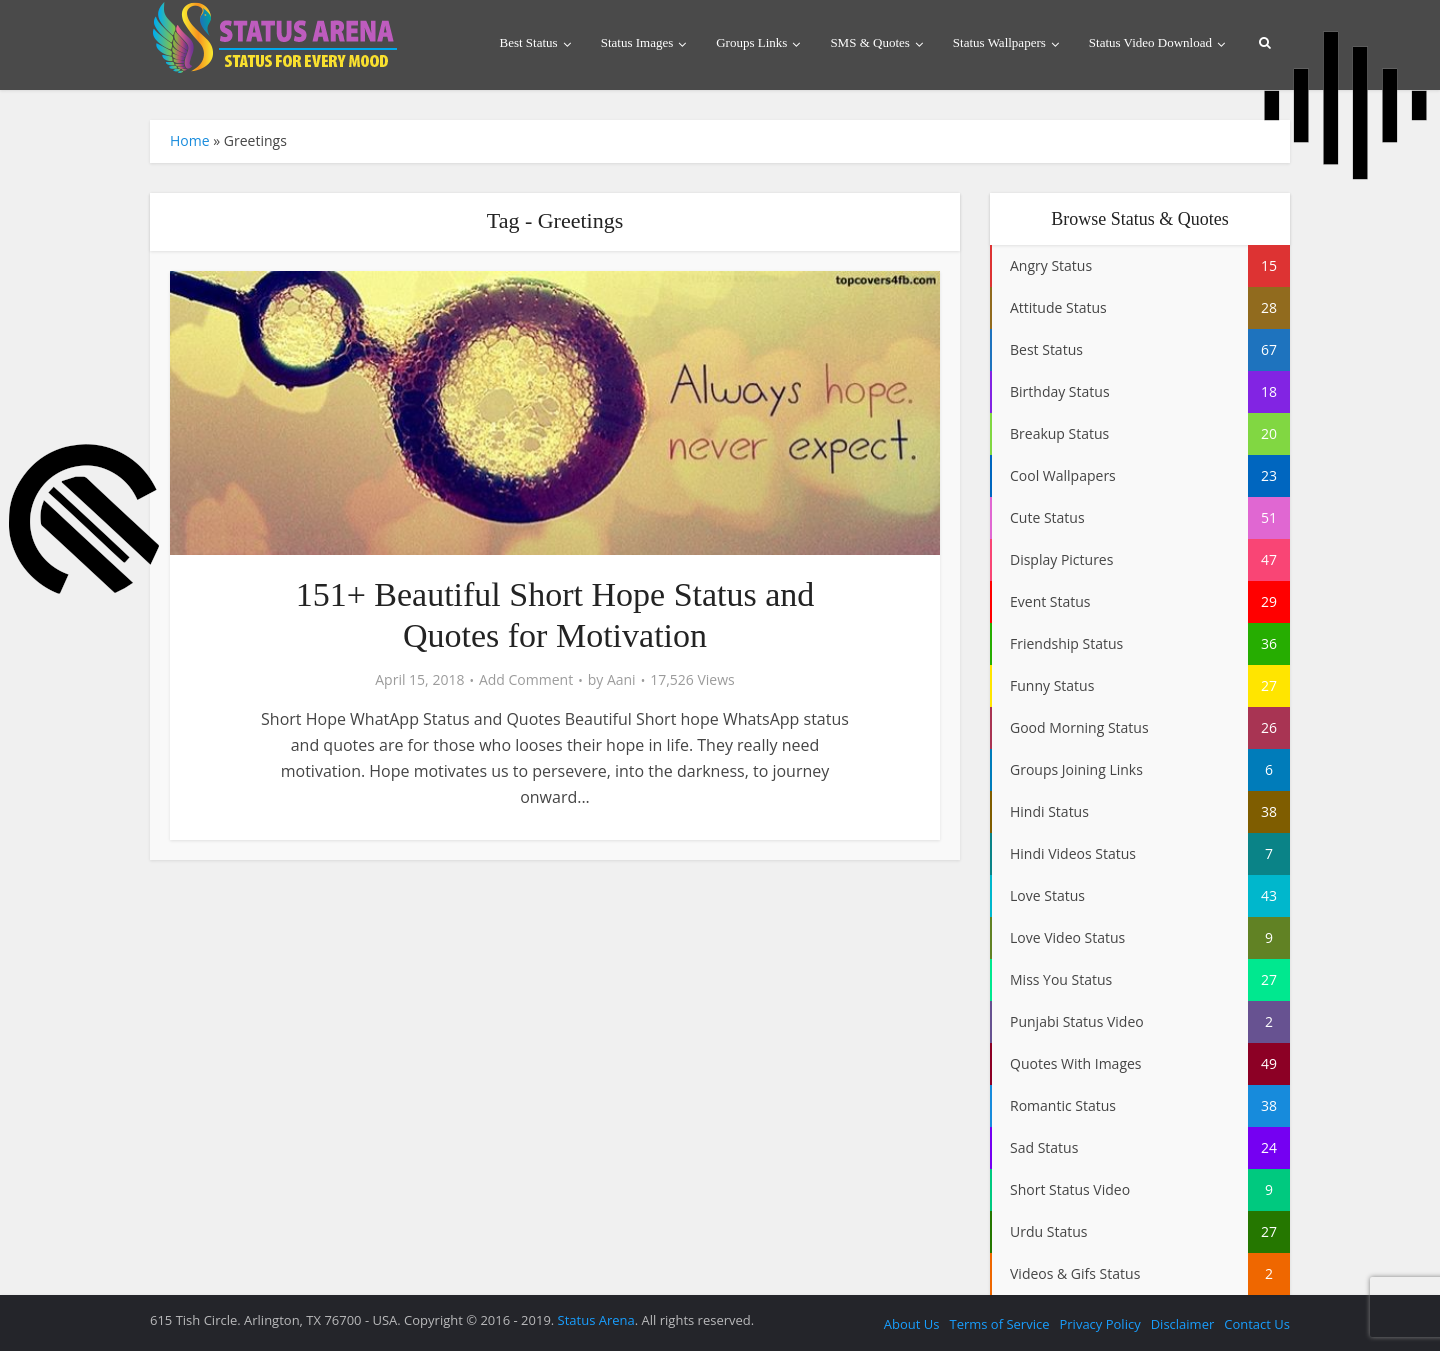 The image size is (1440, 1351). Describe the element at coordinates (84, 519) in the screenshot. I see `autocannon HTTP benchmarking tool logo` at that location.